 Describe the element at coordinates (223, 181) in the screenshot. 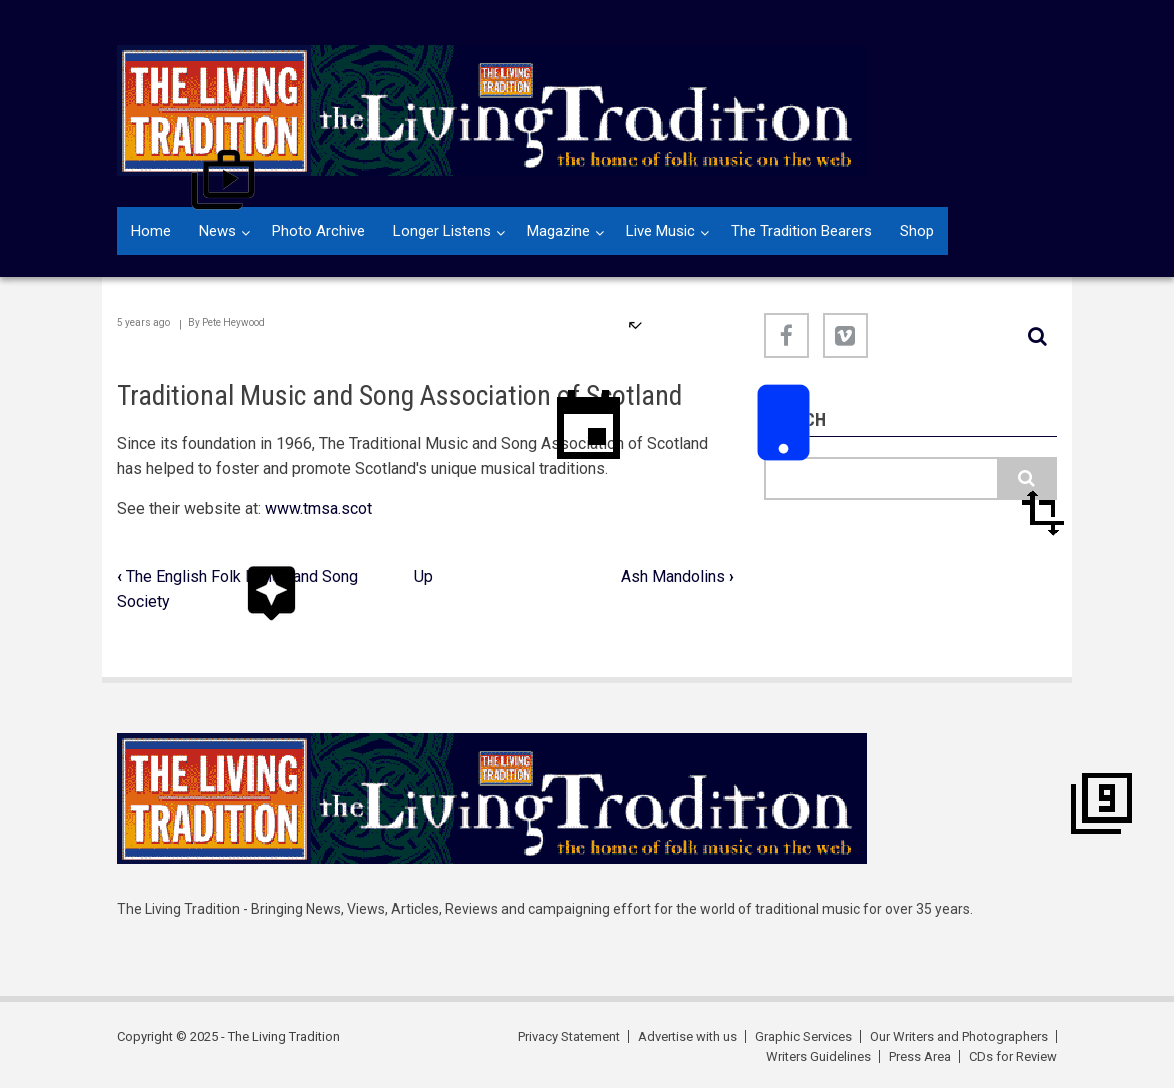

I see `view purchased media or content` at that location.